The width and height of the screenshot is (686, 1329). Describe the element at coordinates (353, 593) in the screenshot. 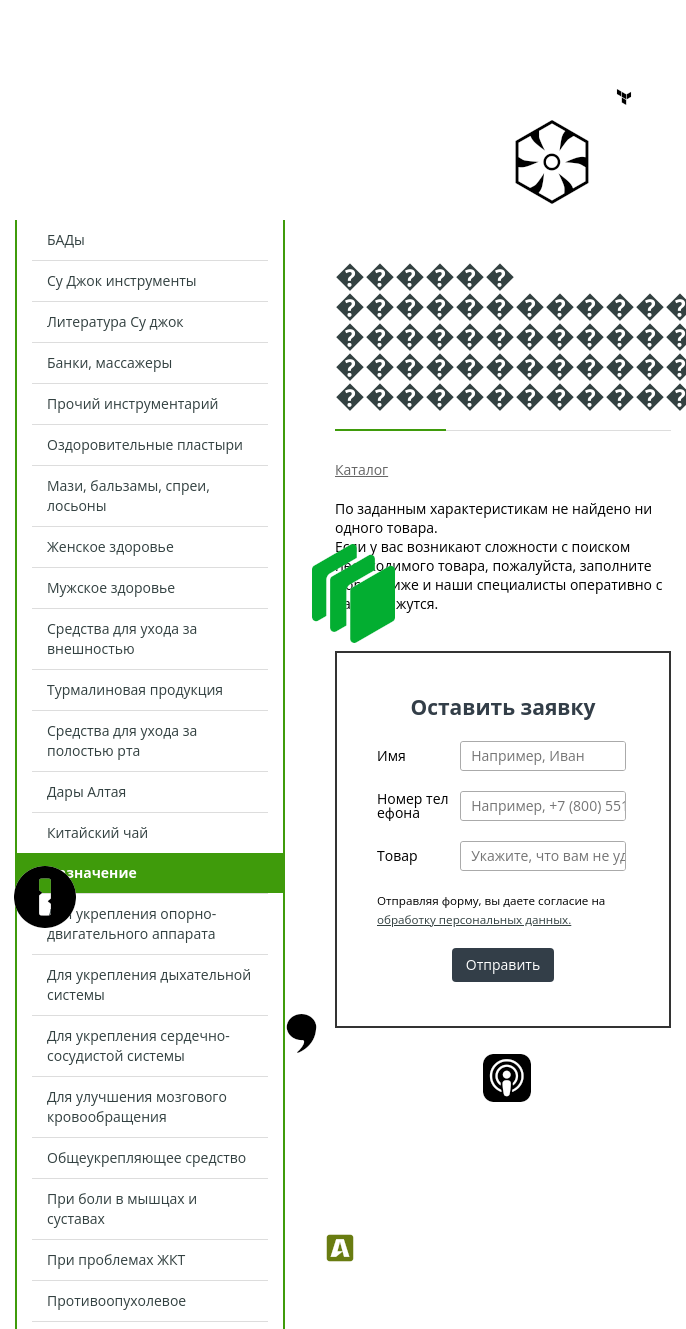

I see `dask library or framework branding` at that location.